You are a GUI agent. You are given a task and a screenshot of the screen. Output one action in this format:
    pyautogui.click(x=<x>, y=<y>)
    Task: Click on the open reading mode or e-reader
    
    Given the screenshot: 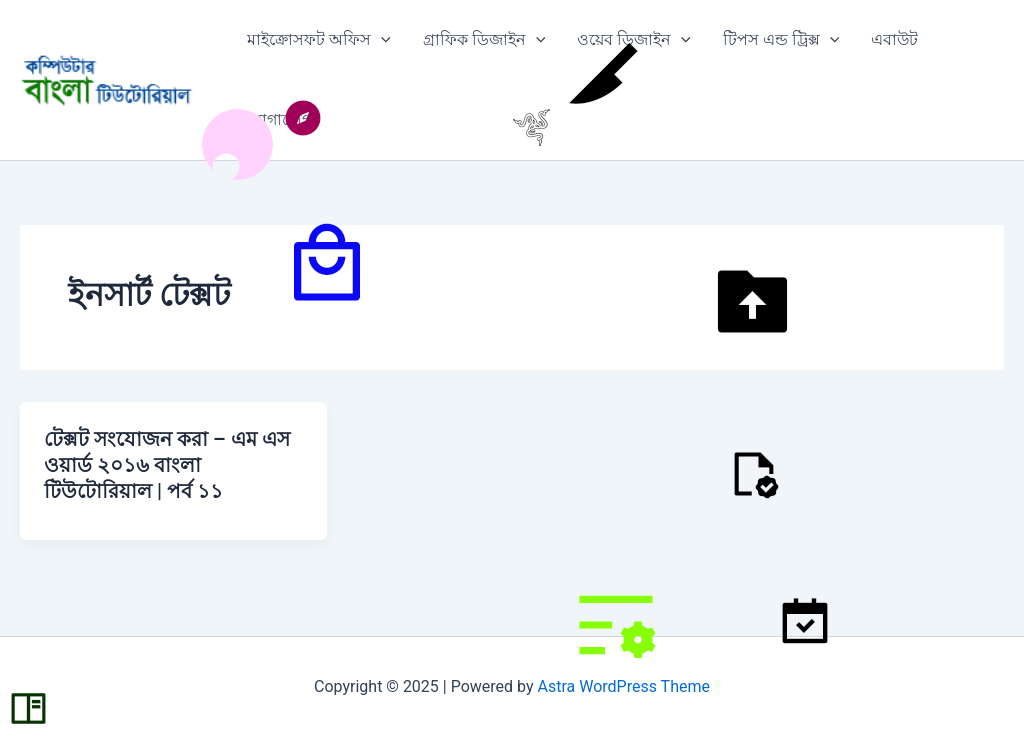 What is the action you would take?
    pyautogui.click(x=28, y=708)
    